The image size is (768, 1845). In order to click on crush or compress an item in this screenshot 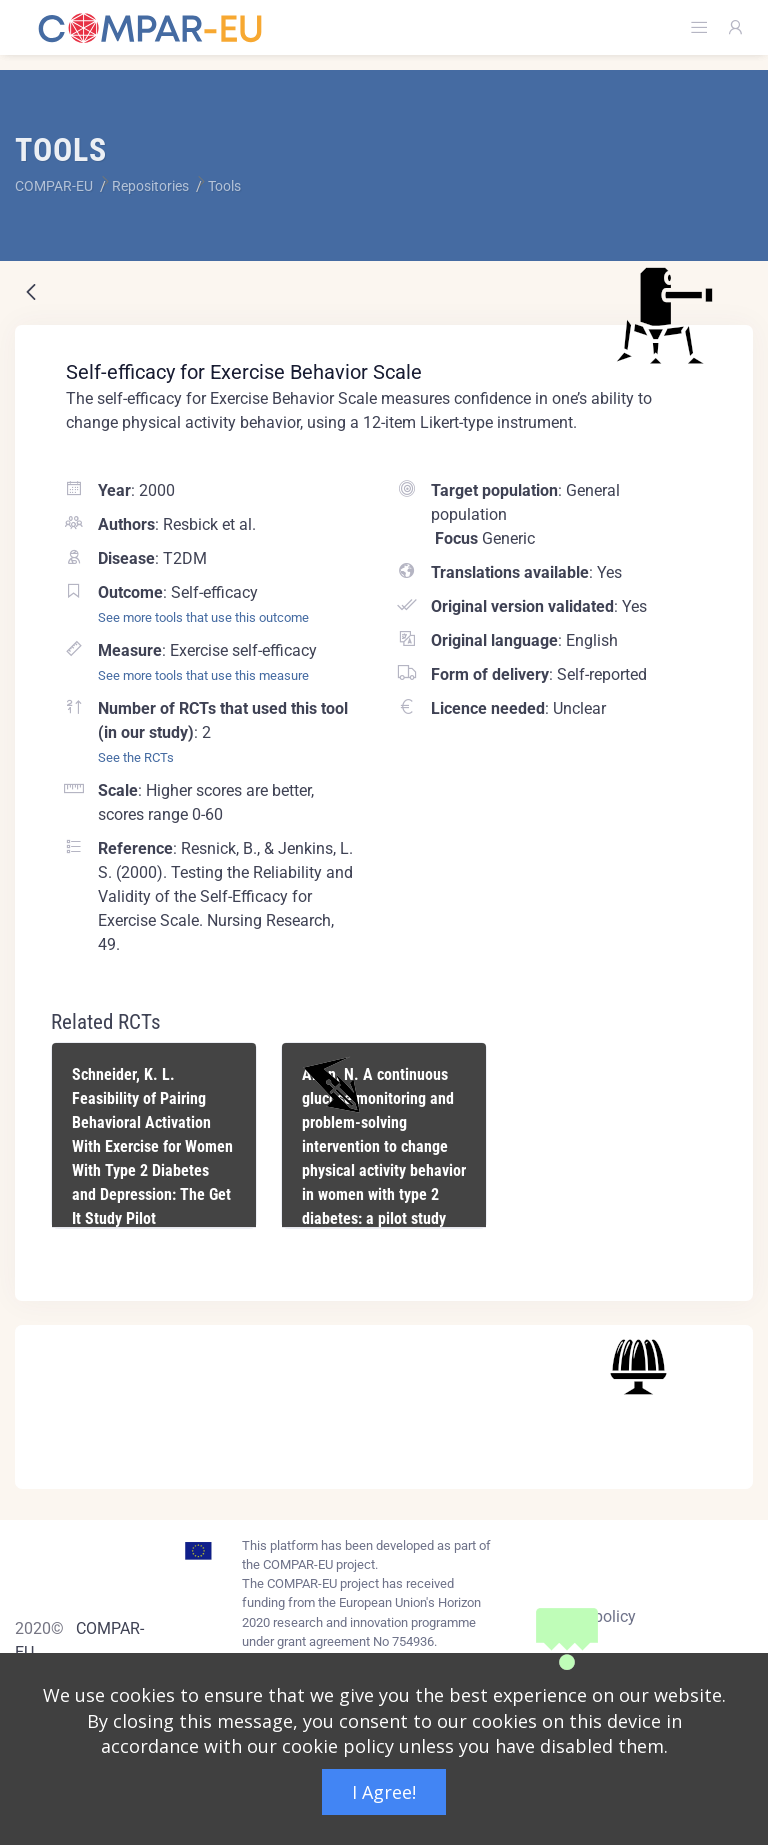, I will do `click(567, 1639)`.